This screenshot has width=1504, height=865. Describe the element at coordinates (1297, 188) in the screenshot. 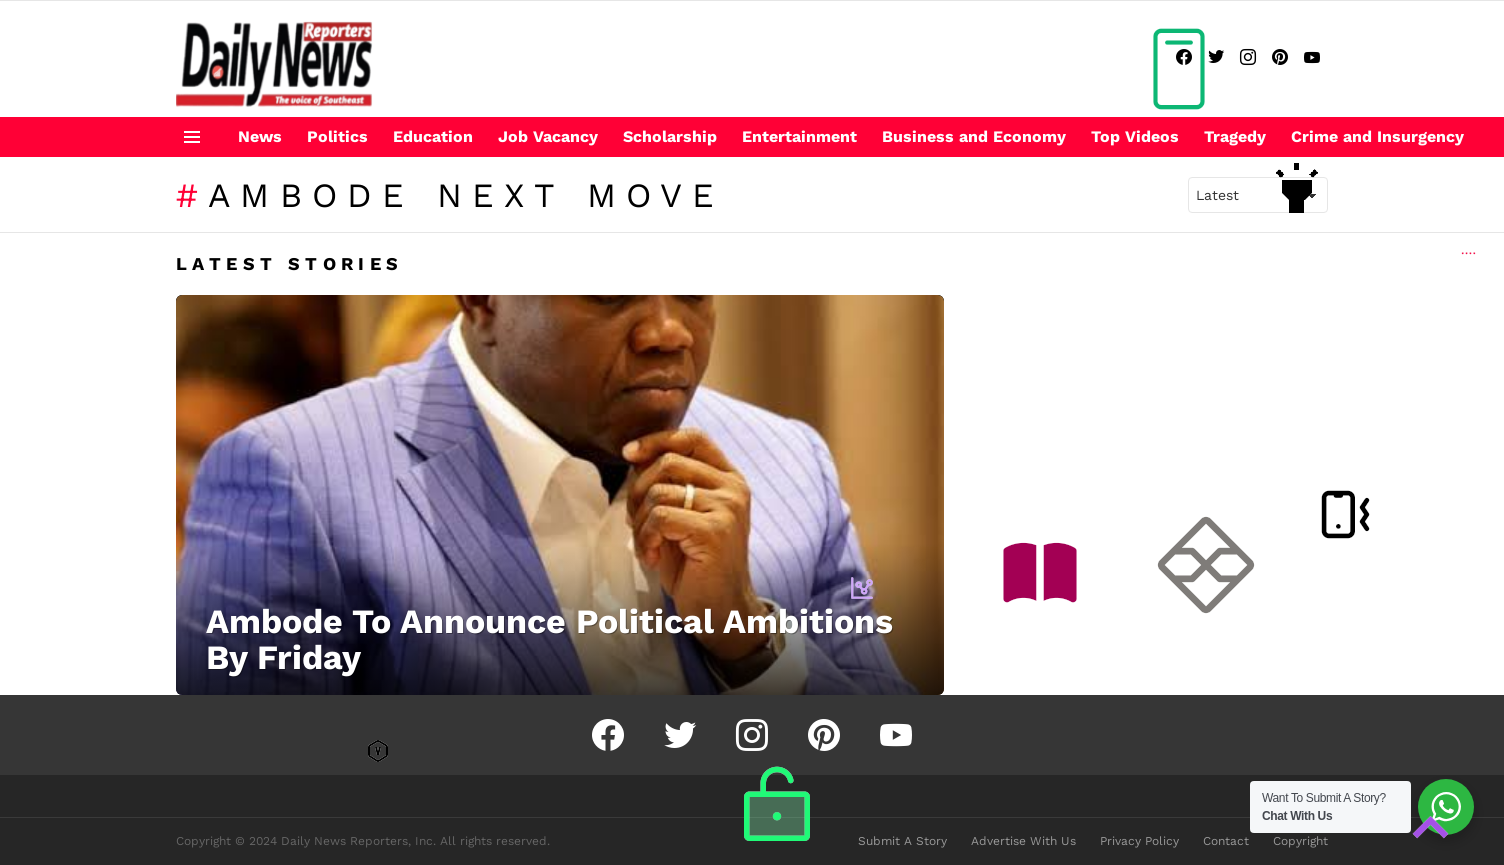

I see `highlight selected text` at that location.